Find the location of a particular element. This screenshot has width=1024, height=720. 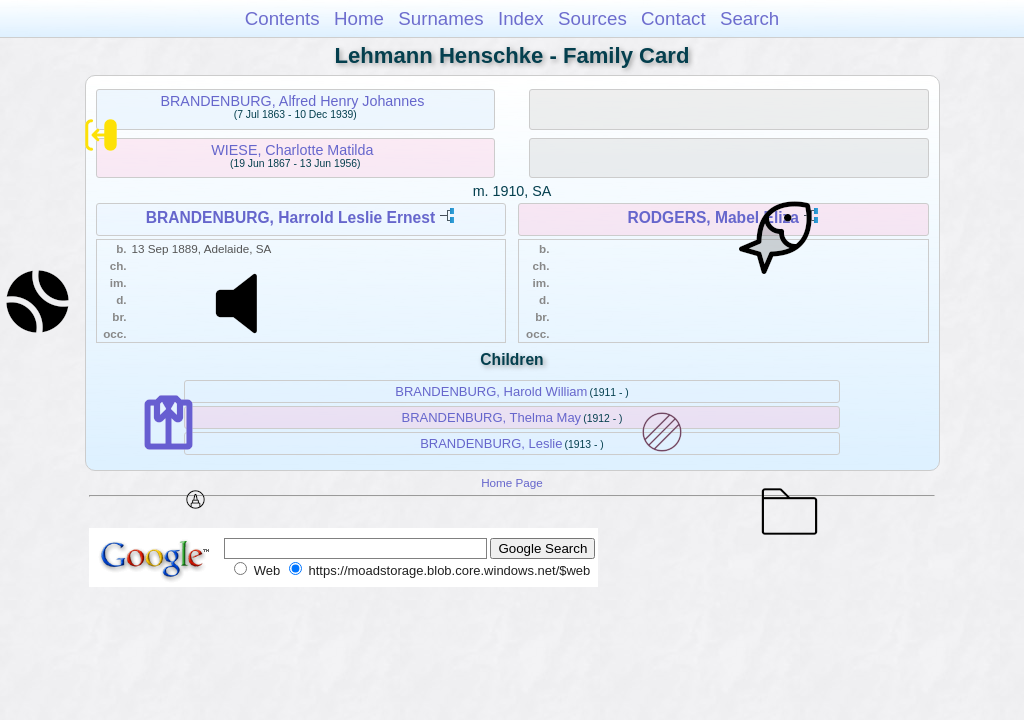

view folded laundry or clothing items is located at coordinates (168, 423).